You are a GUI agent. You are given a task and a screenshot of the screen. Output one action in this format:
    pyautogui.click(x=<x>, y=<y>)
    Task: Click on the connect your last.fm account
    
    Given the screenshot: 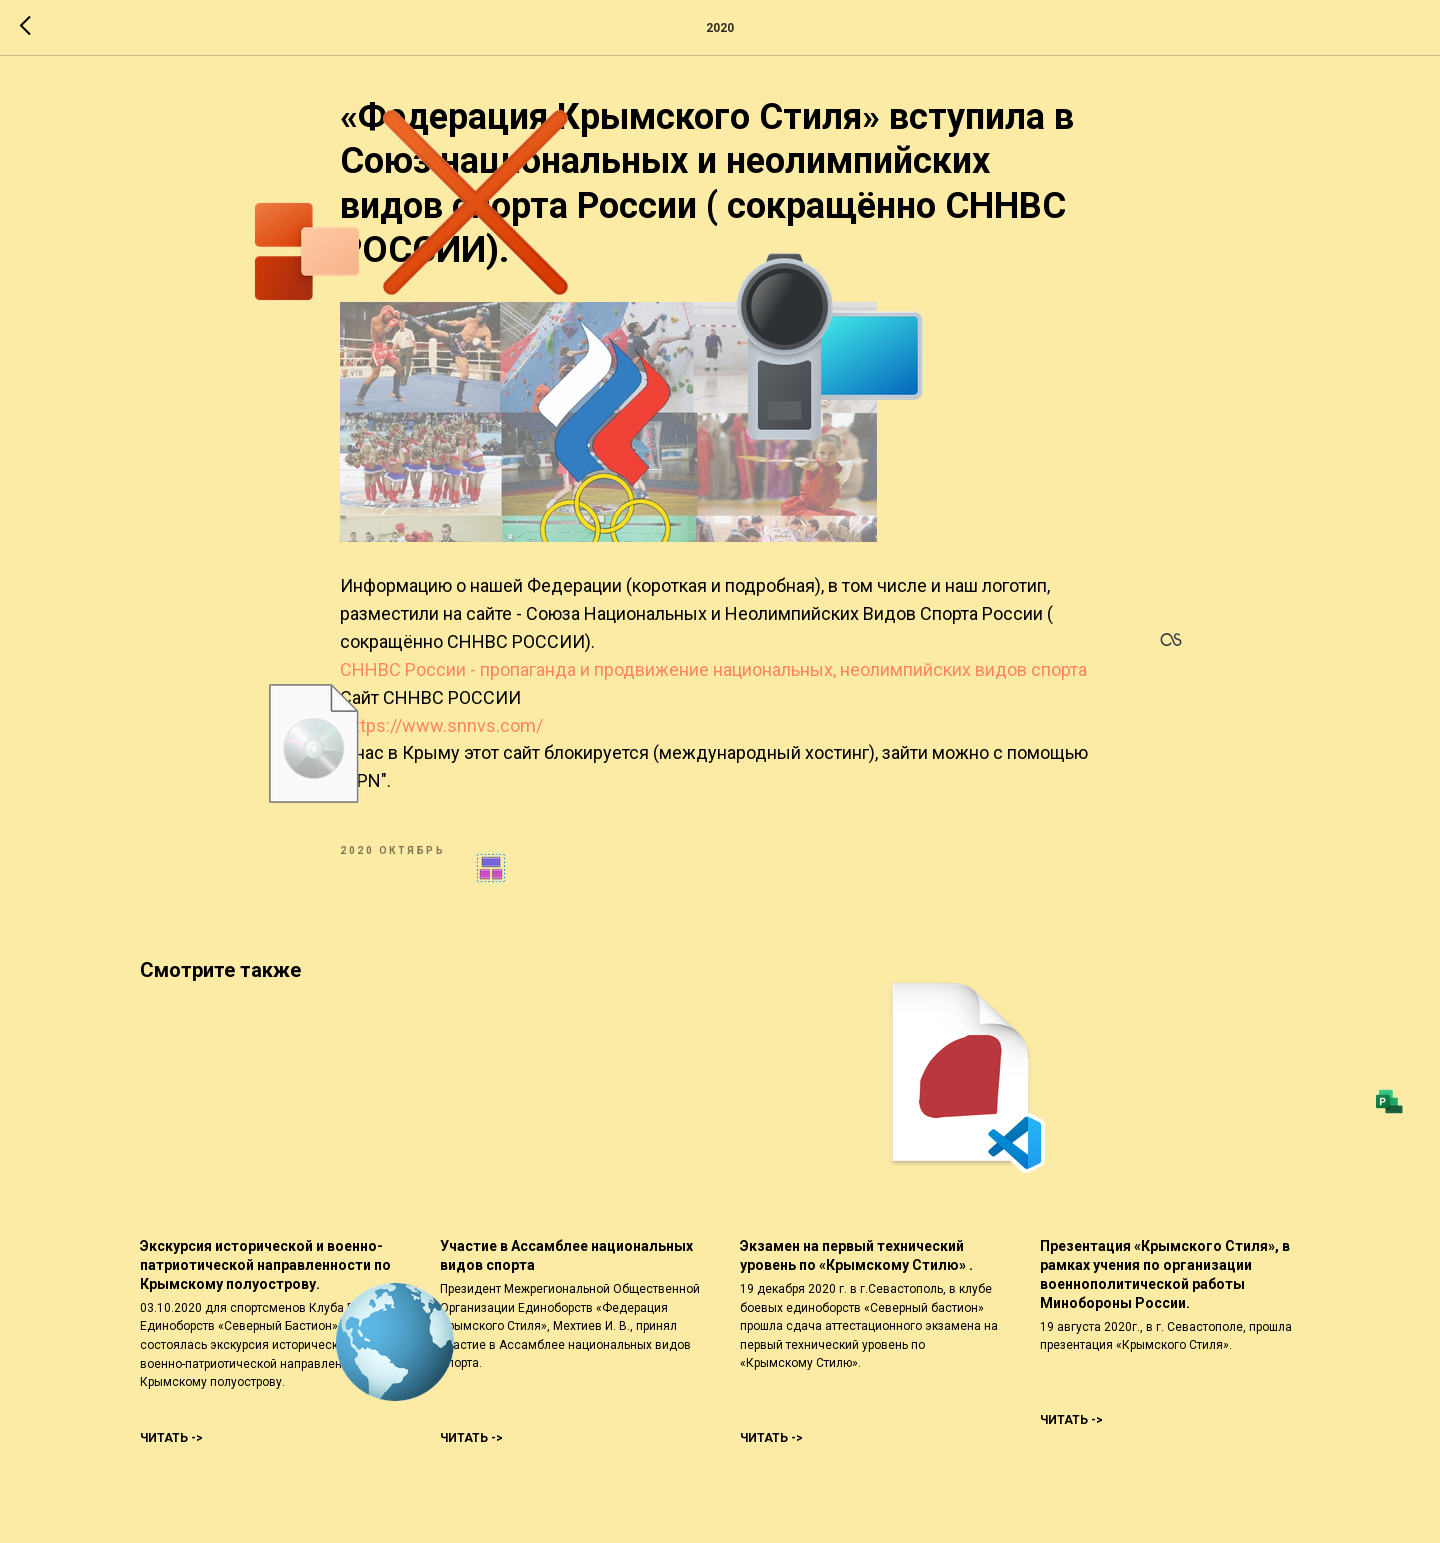 What is the action you would take?
    pyautogui.click(x=1171, y=638)
    